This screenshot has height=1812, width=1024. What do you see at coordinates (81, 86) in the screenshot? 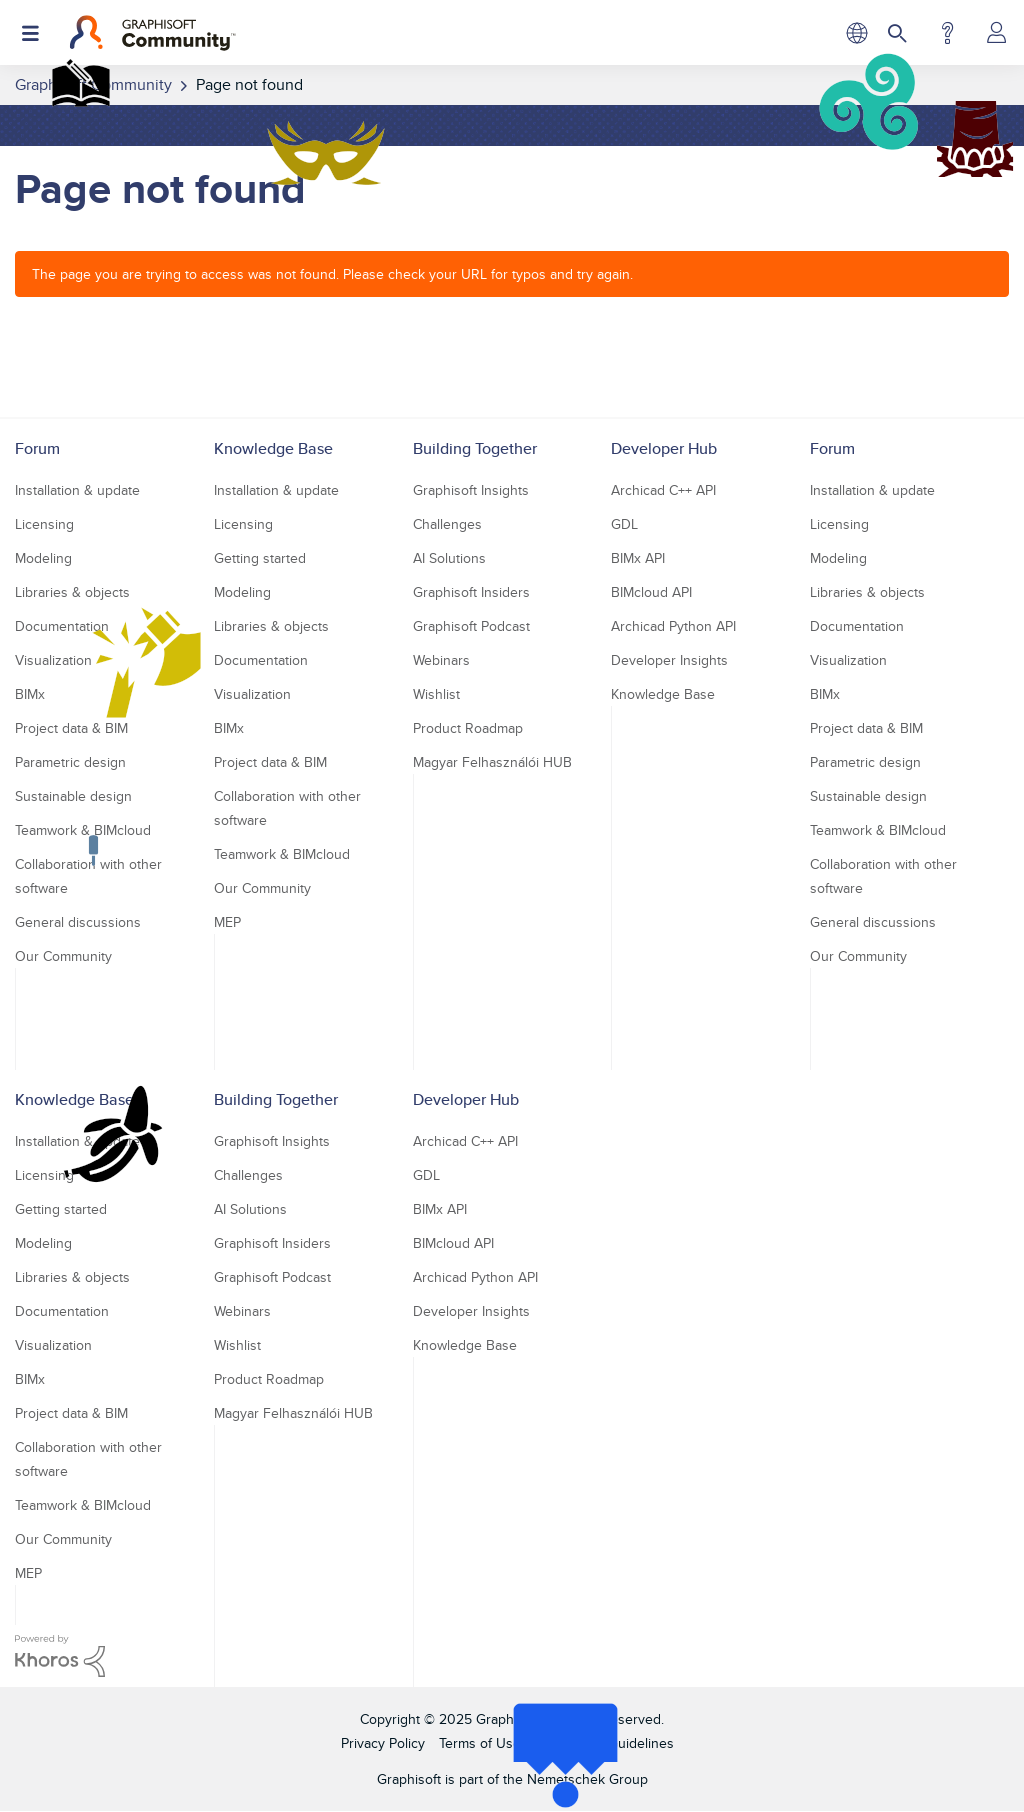
I see `add a new entry to the archive` at bounding box center [81, 86].